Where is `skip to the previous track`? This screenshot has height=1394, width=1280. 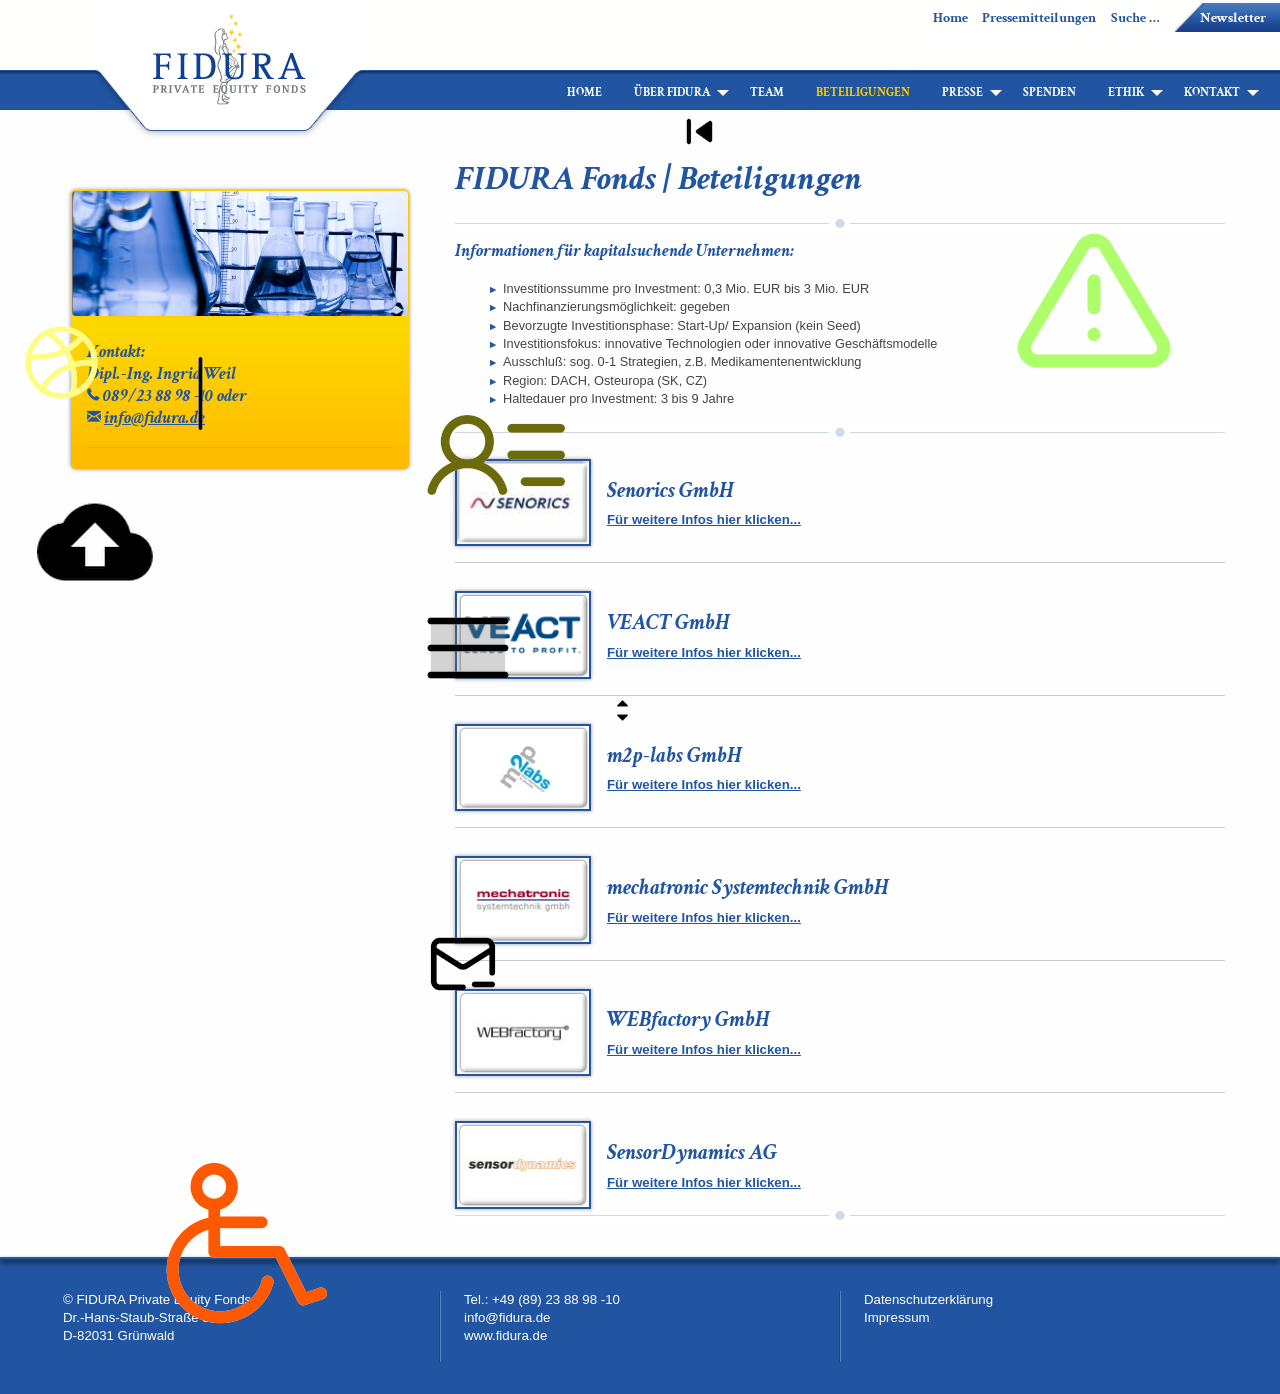
skip to the previous track is located at coordinates (699, 131).